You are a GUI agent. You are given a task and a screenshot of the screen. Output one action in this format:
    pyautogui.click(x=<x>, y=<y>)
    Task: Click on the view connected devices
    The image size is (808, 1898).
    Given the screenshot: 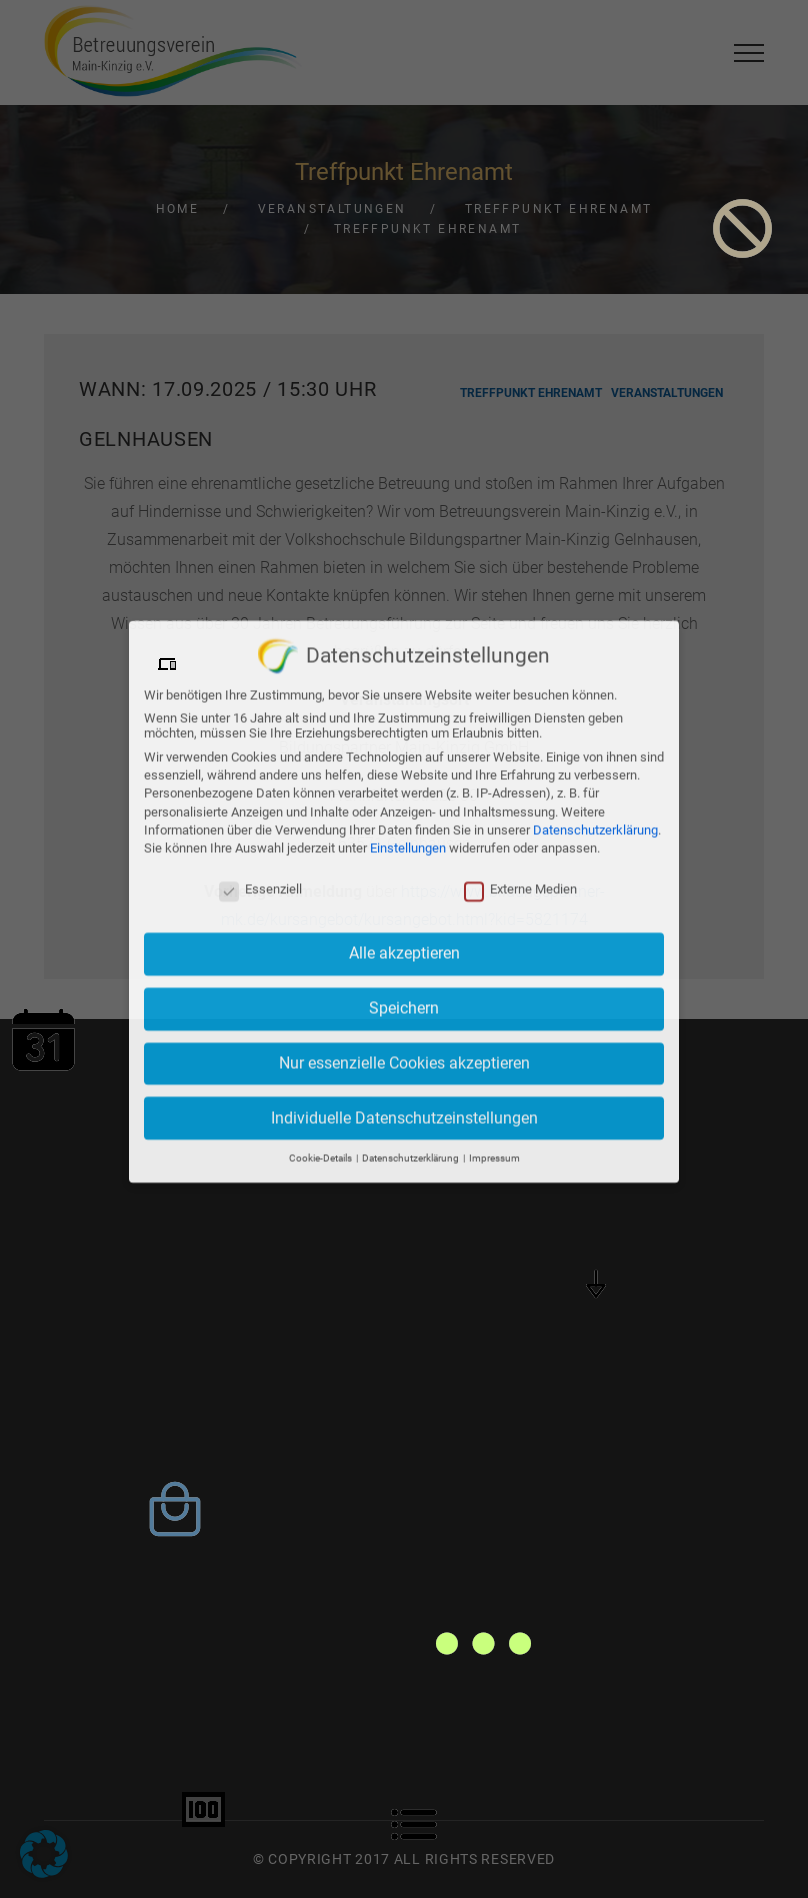 What is the action you would take?
    pyautogui.click(x=167, y=664)
    